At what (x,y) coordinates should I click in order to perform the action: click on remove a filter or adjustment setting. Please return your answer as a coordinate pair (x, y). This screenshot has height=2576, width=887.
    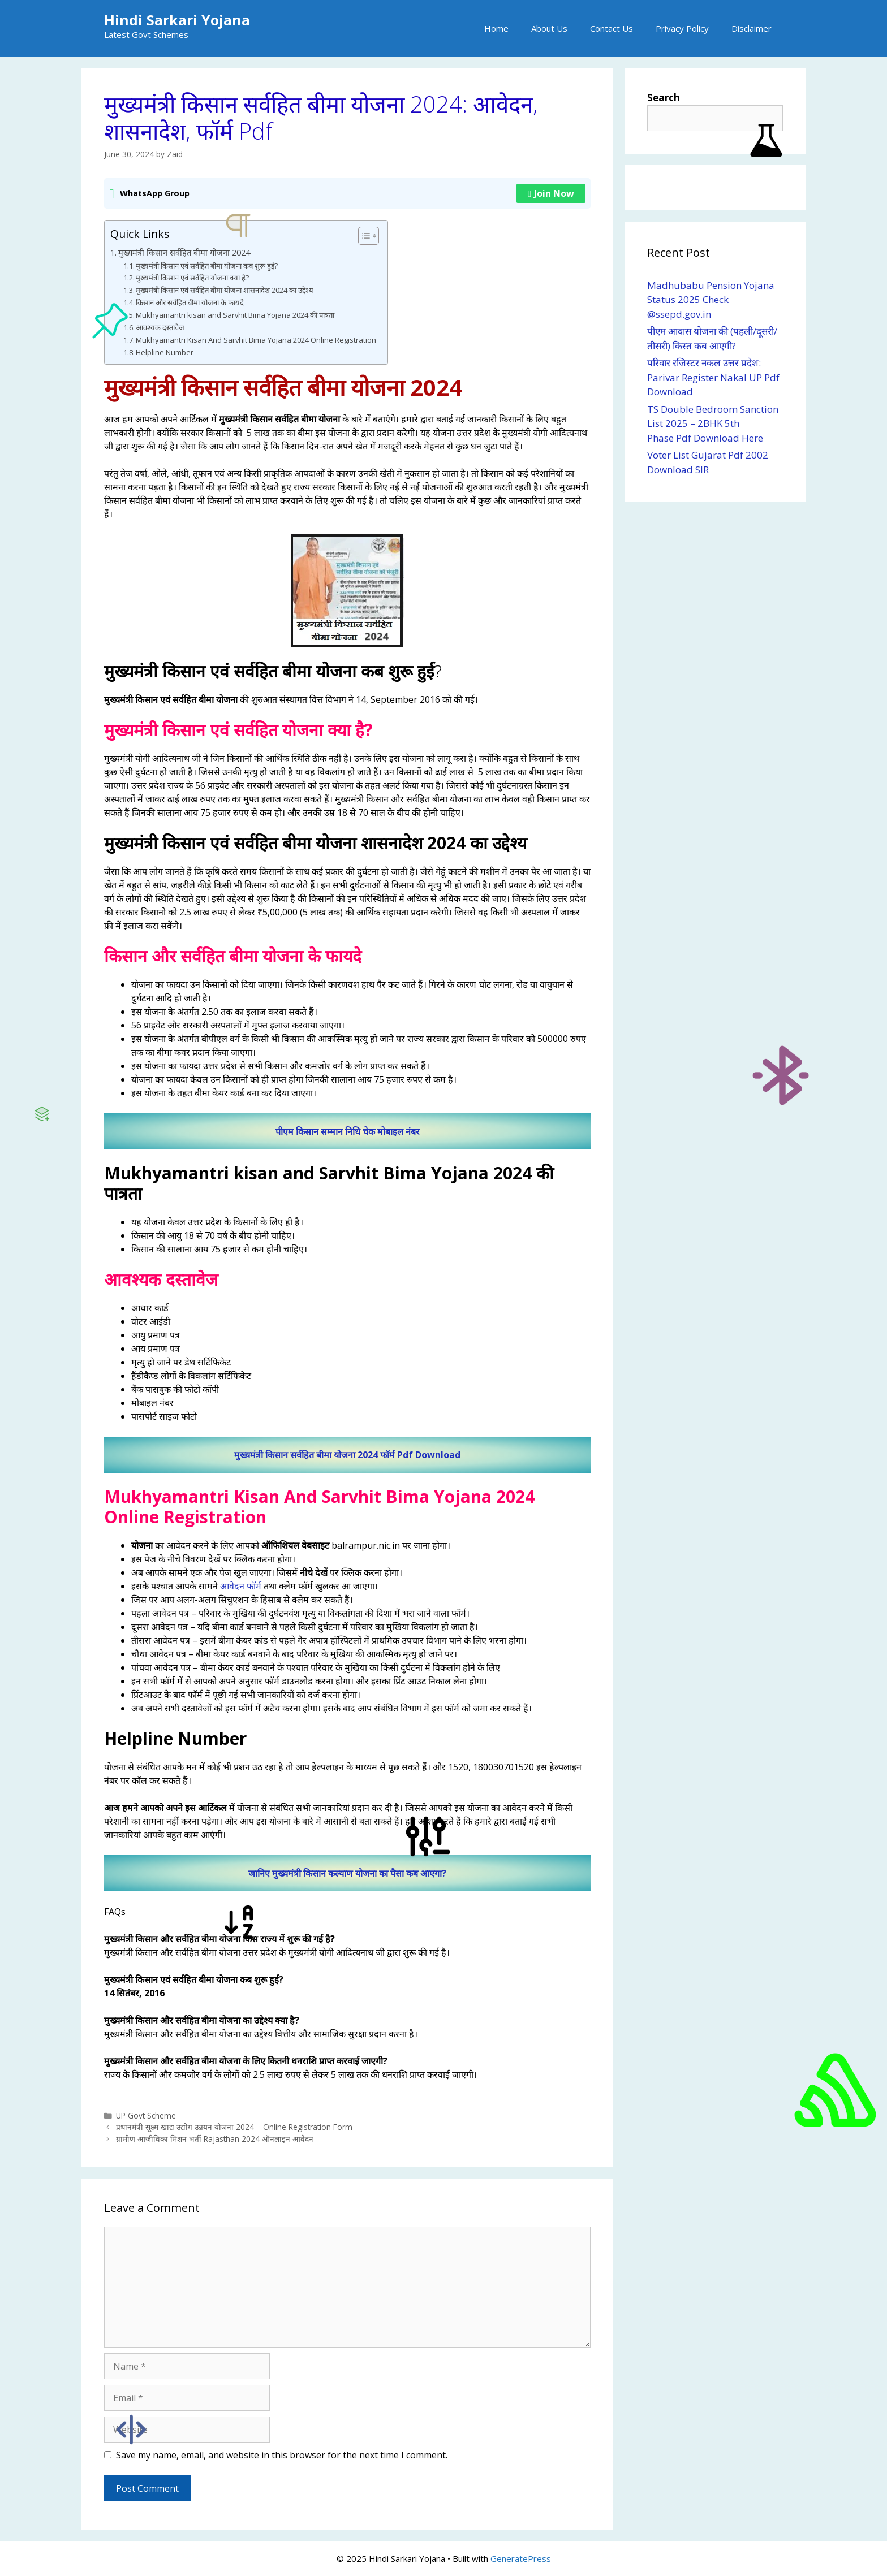
    Looking at the image, I should click on (426, 1836).